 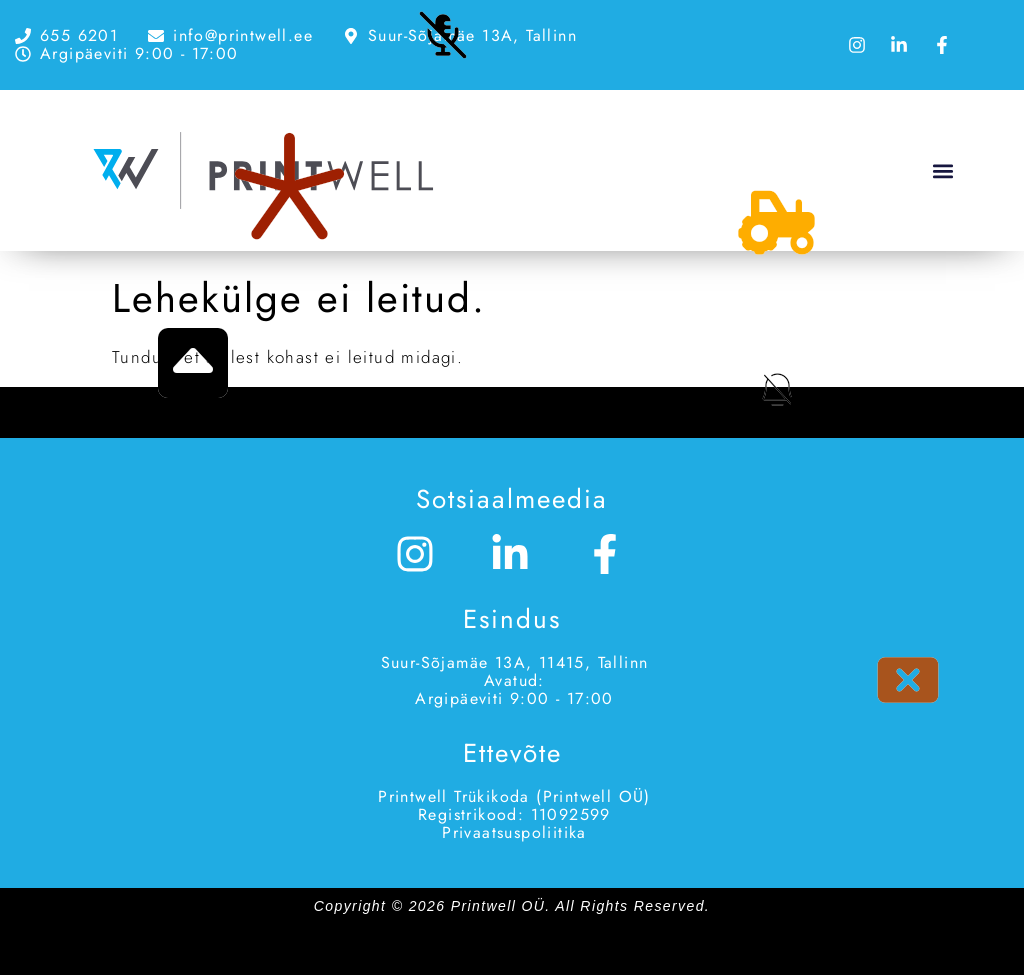 I want to click on expand content or show more options, so click(x=193, y=363).